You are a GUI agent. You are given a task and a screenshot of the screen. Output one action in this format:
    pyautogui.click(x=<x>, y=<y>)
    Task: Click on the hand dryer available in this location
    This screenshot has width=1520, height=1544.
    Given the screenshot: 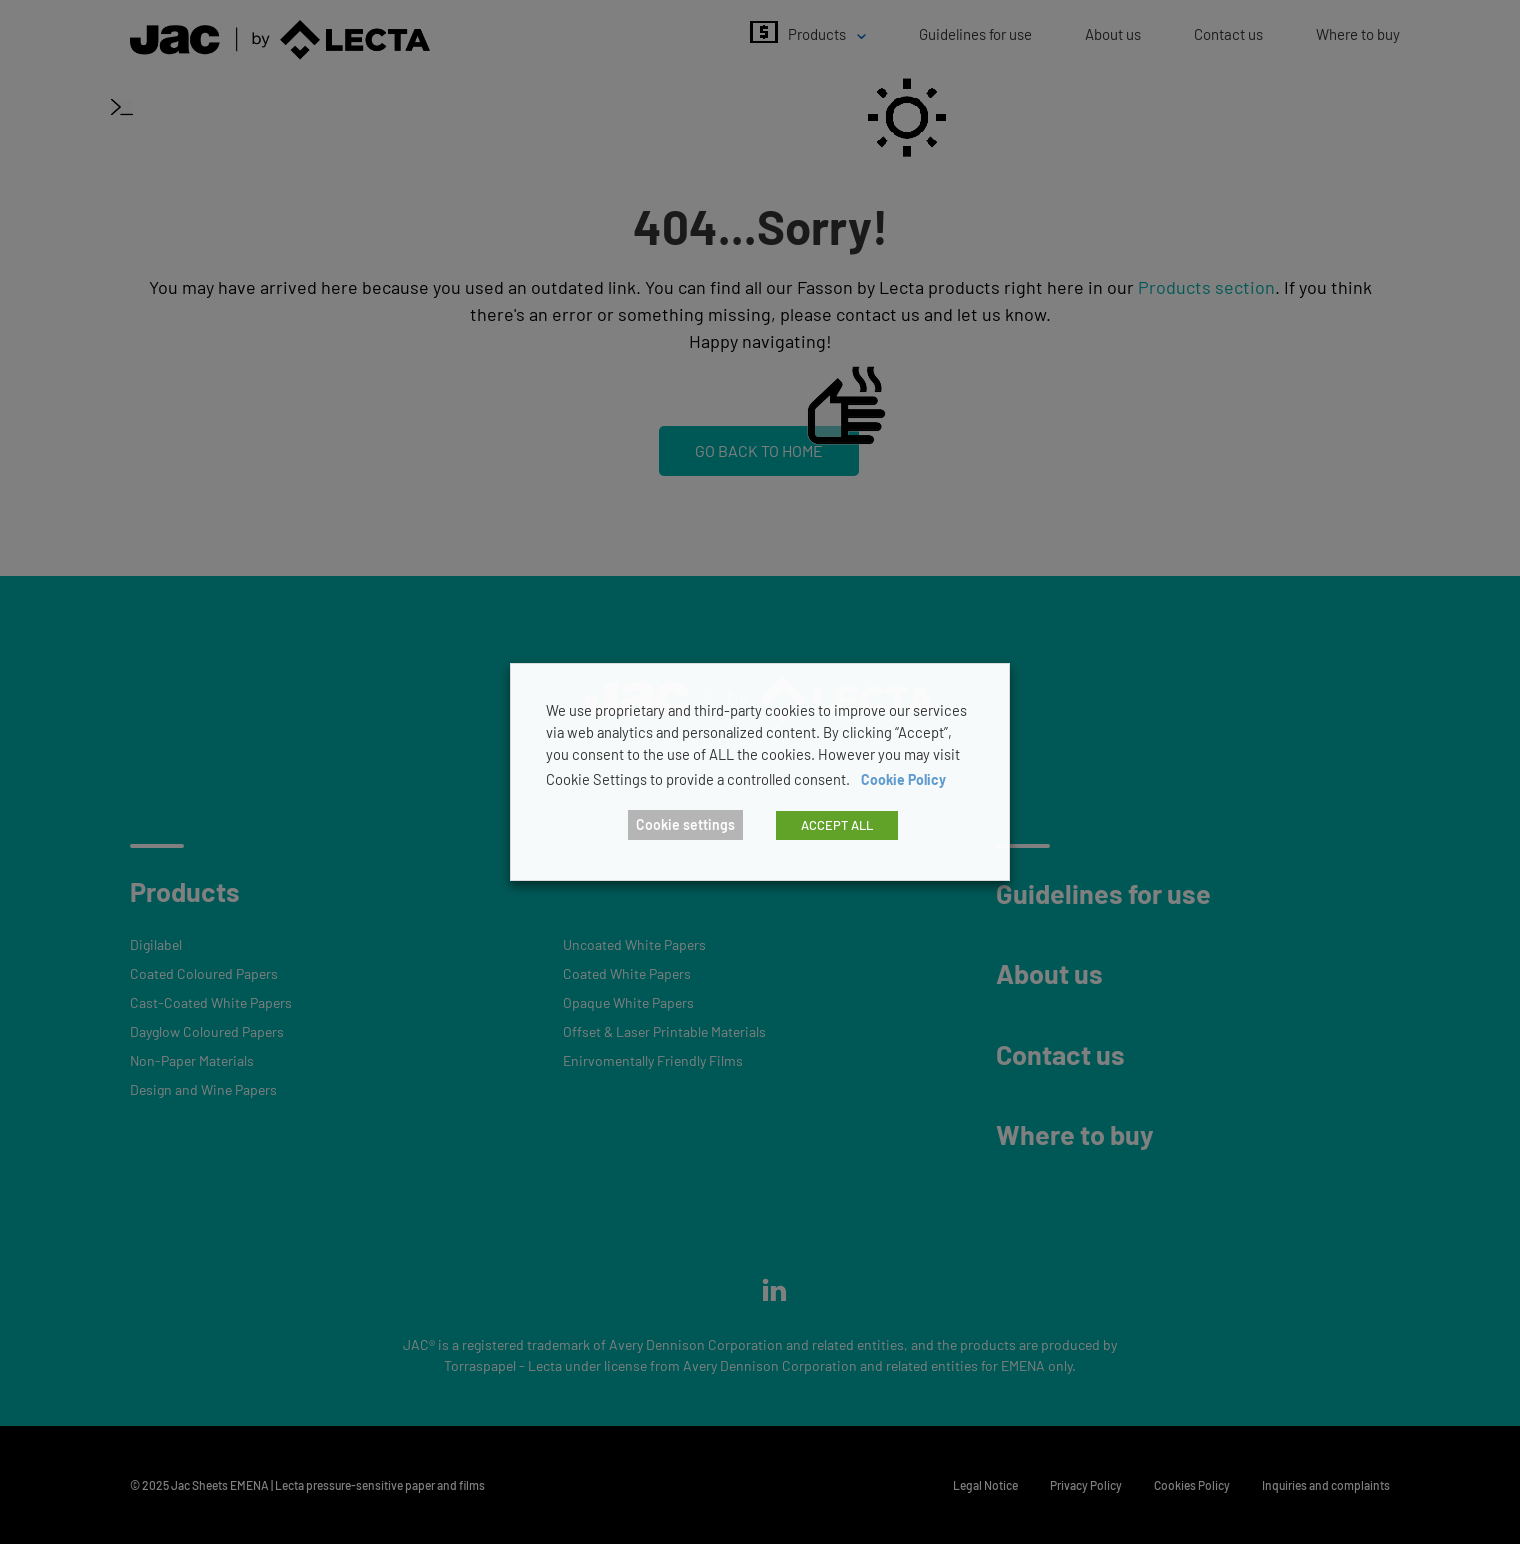 What is the action you would take?
    pyautogui.click(x=848, y=403)
    